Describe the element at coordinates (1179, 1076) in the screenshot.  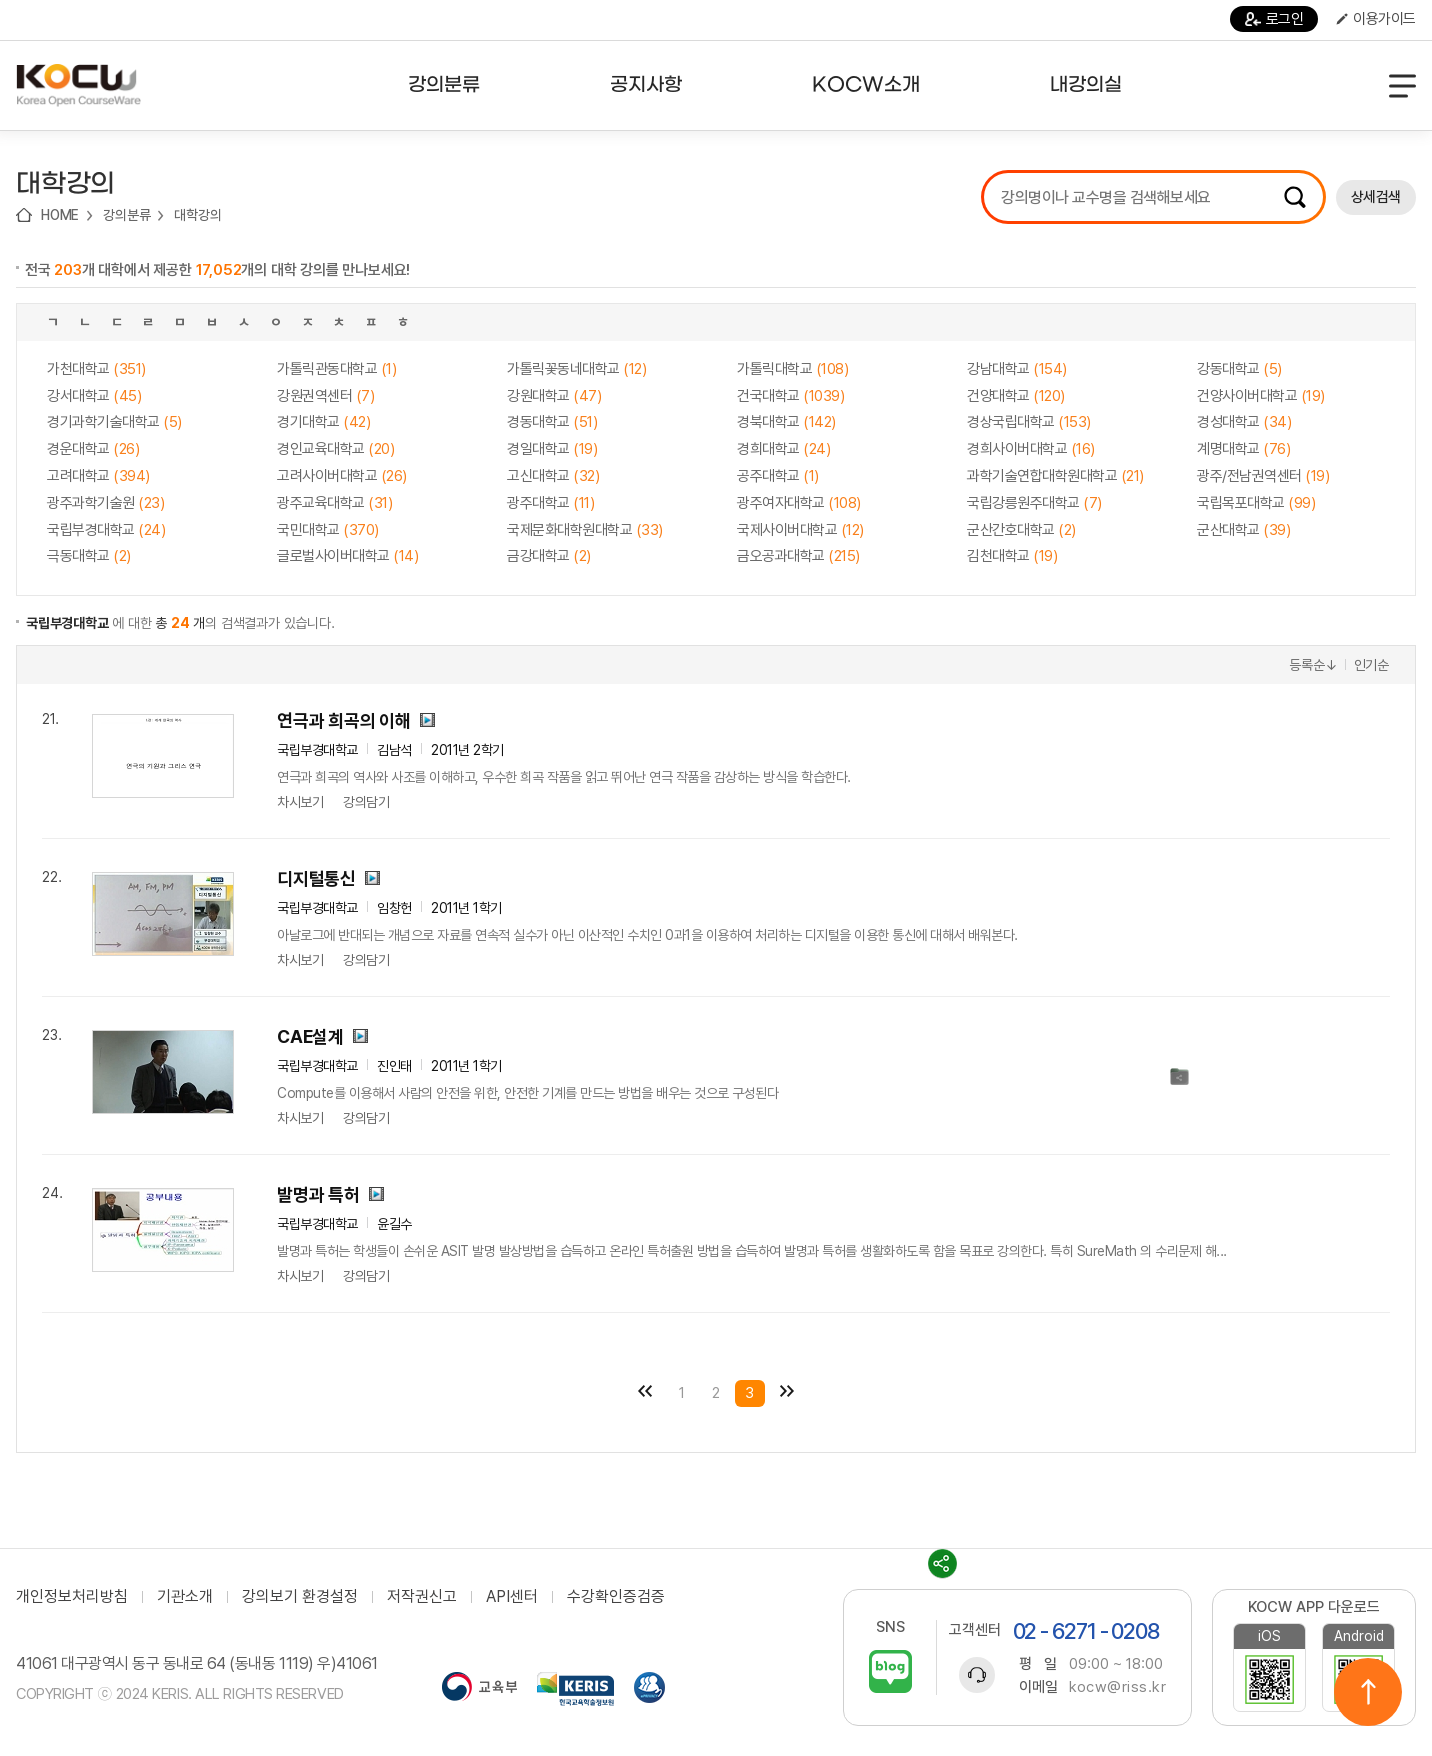
I see `open your public shared folder` at that location.